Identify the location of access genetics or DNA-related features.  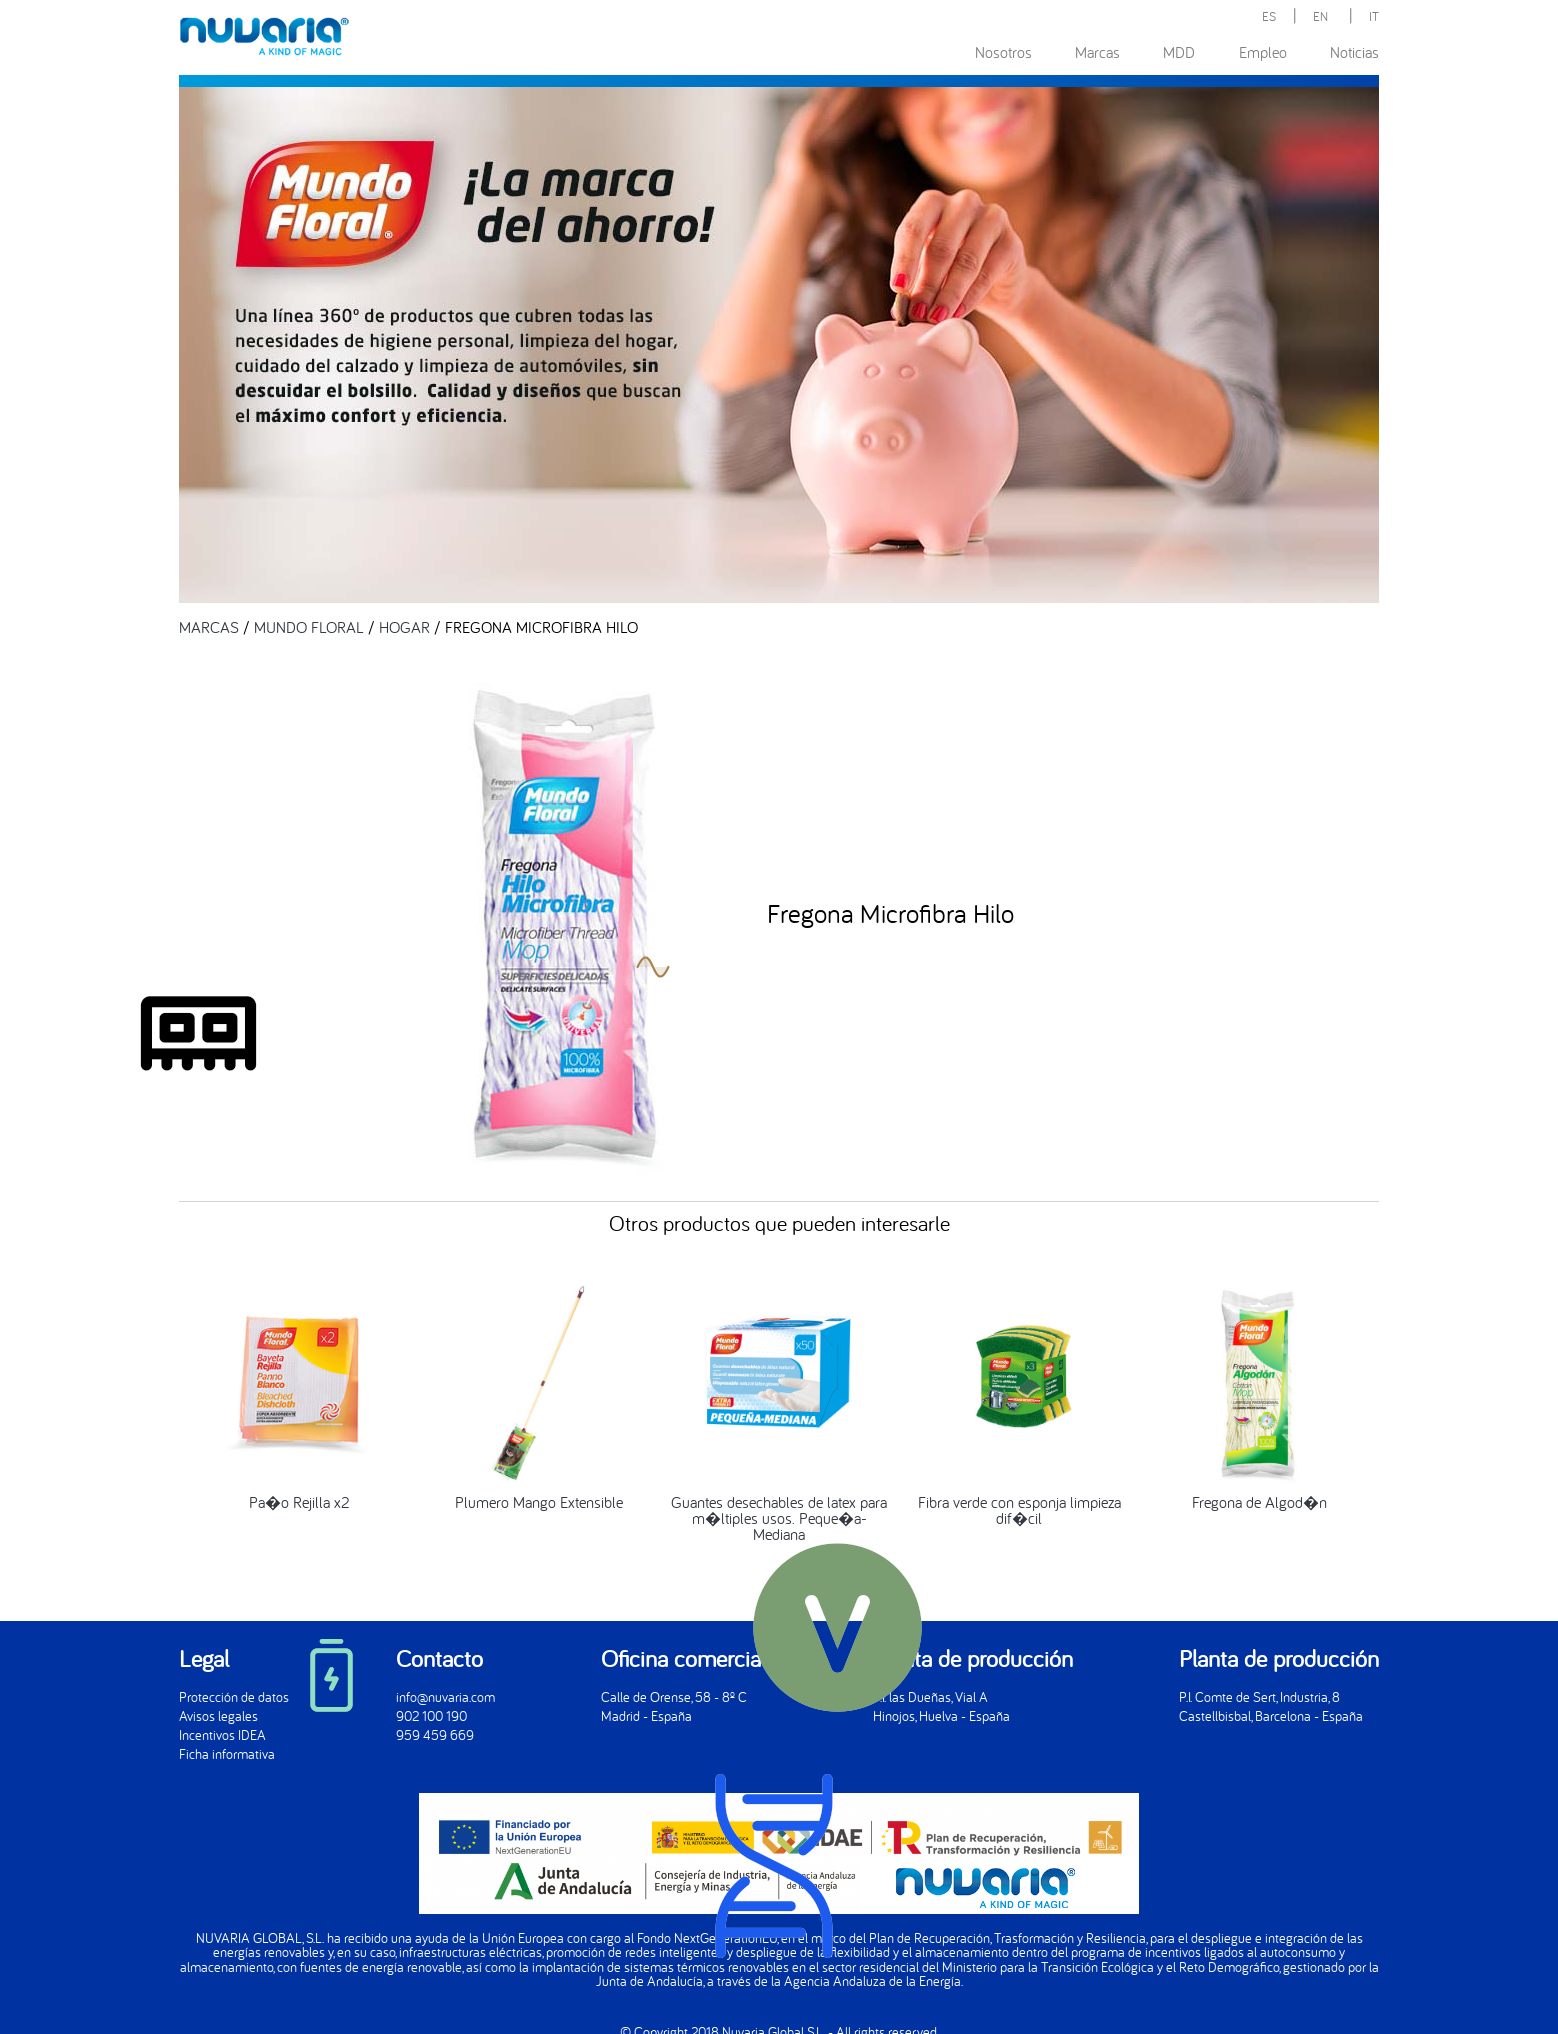
(774, 1866).